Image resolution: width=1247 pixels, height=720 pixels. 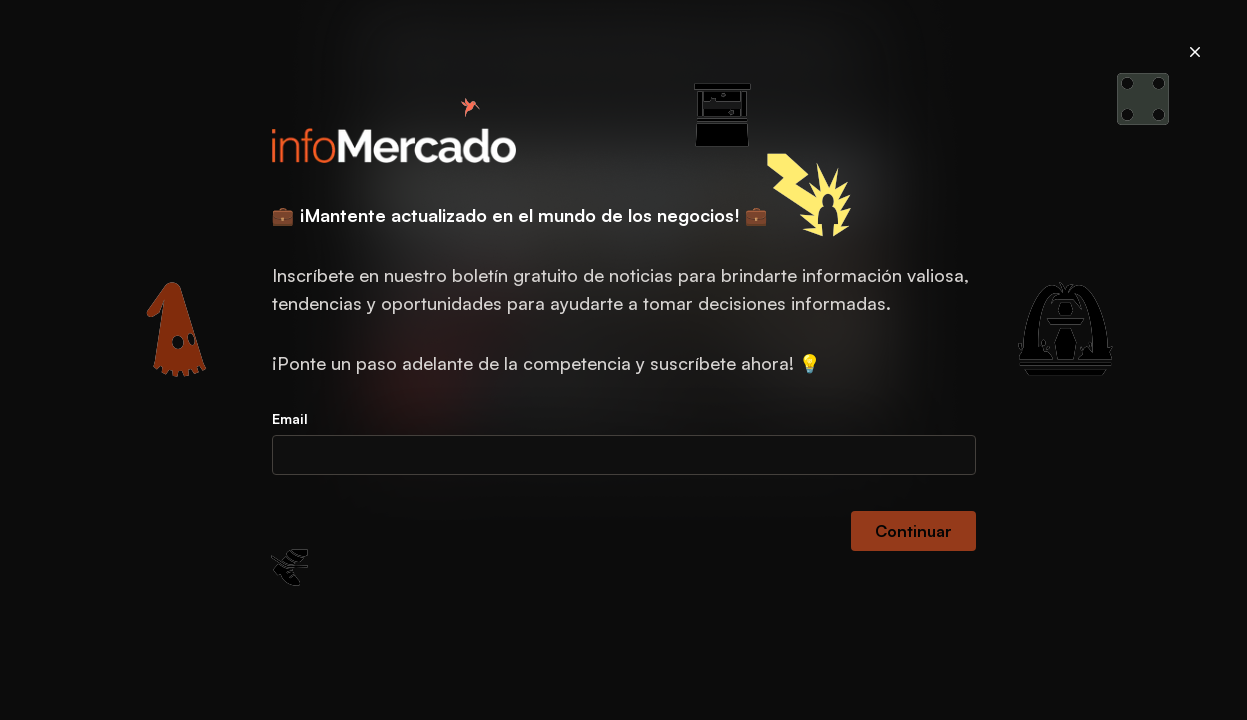 I want to click on access bunker or shelter location, so click(x=722, y=115).